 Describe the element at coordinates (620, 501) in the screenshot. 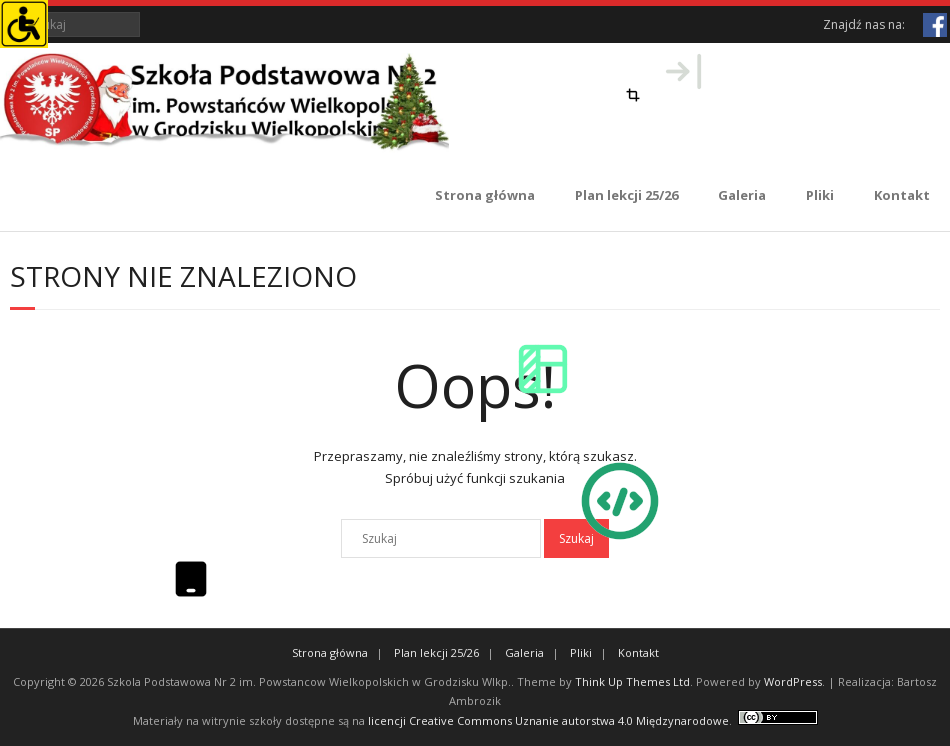

I see `access code or developer settings` at that location.